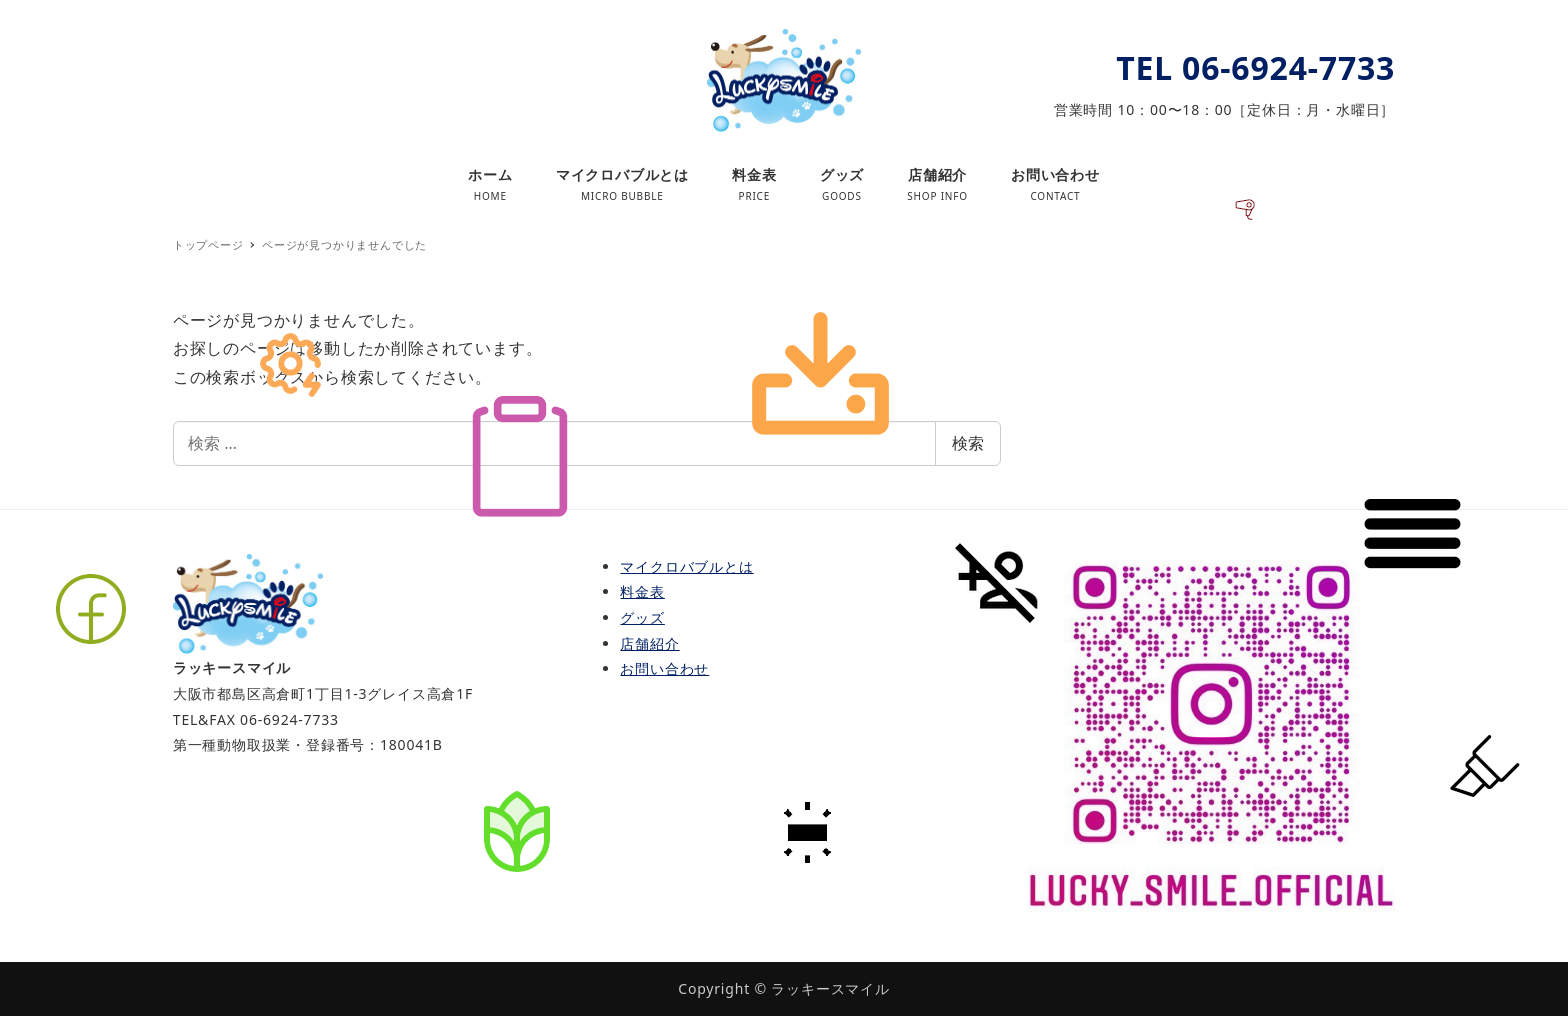 Image resolution: width=1568 pixels, height=1016 pixels. What do you see at coordinates (1412, 535) in the screenshot?
I see `justify text alignment` at bounding box center [1412, 535].